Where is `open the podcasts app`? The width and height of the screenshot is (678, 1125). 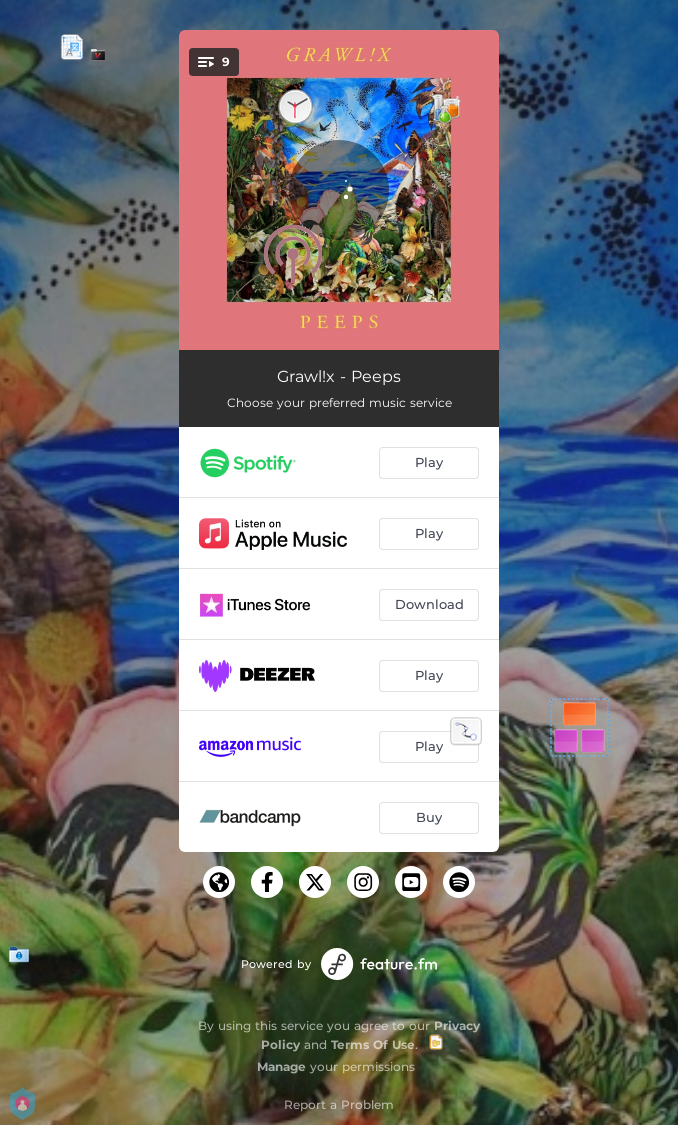 open the podcasts app is located at coordinates (295, 252).